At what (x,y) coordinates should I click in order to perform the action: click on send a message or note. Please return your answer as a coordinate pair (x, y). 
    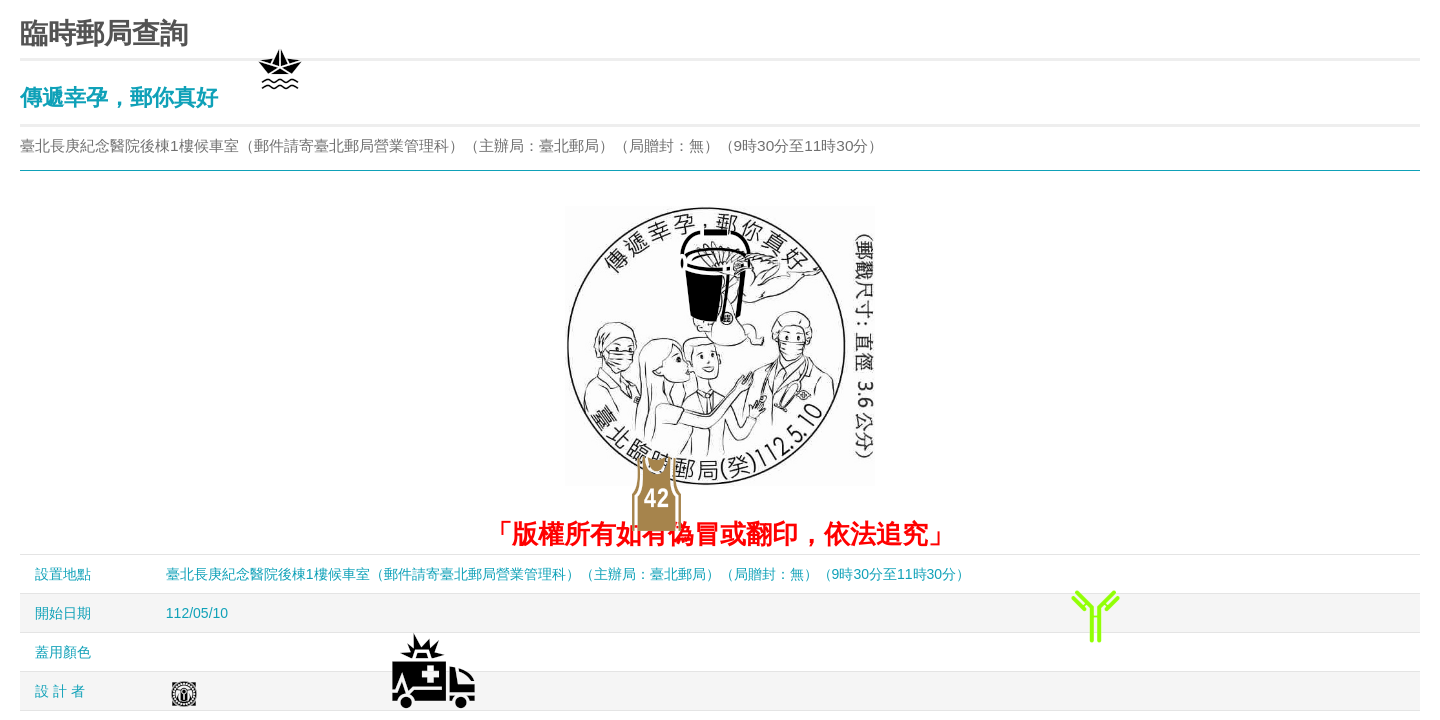
    Looking at the image, I should click on (280, 69).